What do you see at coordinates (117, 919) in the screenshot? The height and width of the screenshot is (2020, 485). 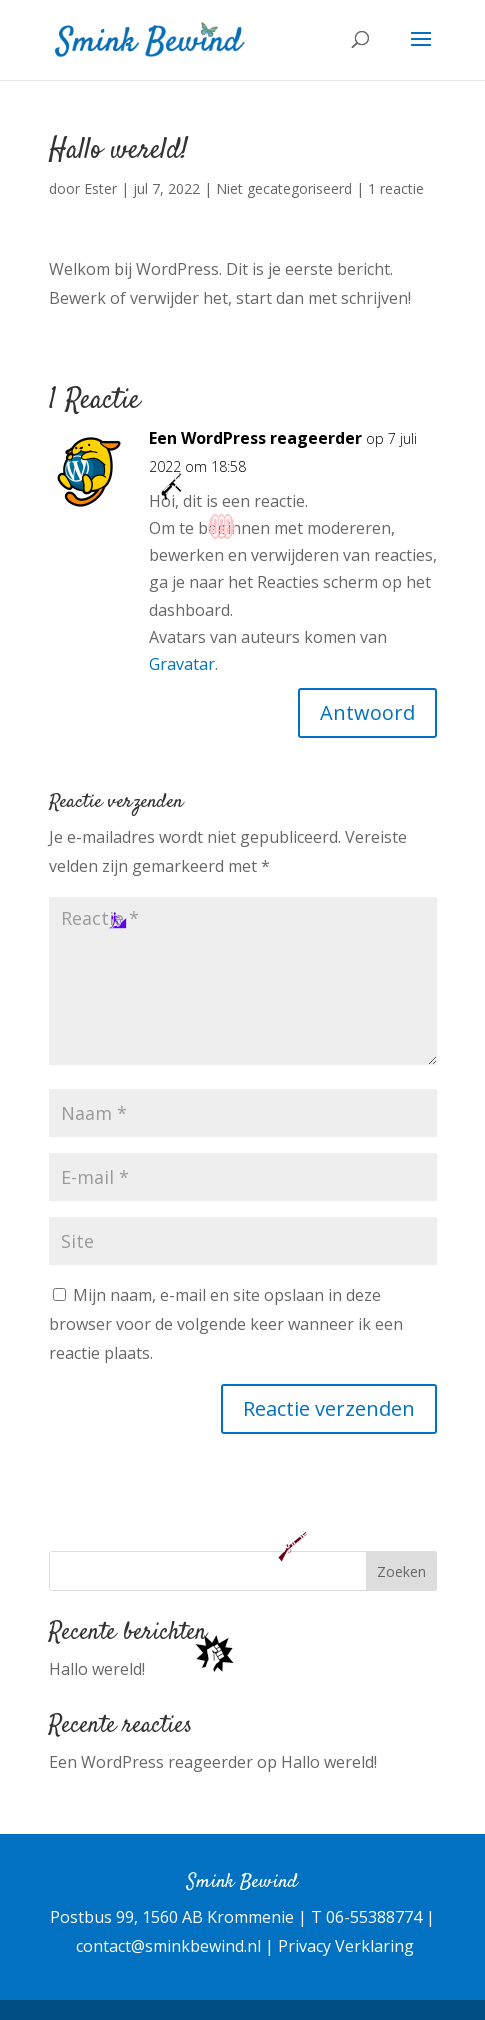 I see `explore hiking trails nearby` at bounding box center [117, 919].